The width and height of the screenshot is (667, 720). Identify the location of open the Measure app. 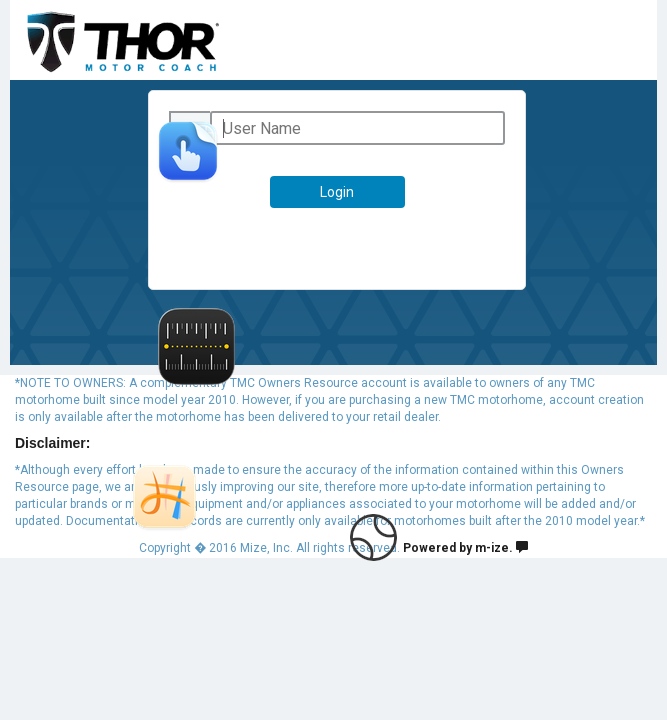
(196, 346).